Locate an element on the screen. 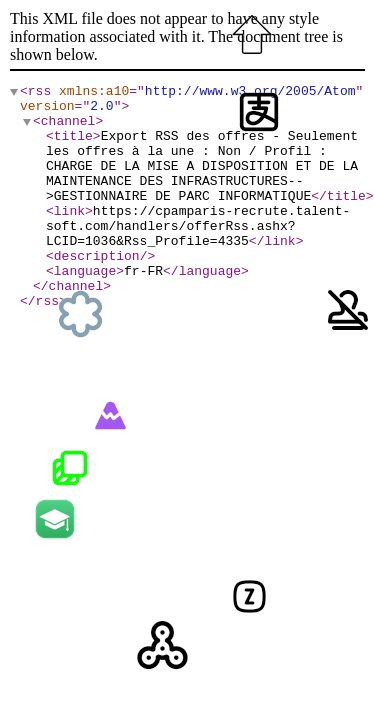 This screenshot has width=375, height=720. alphabetical sorting option (Z) is located at coordinates (249, 596).